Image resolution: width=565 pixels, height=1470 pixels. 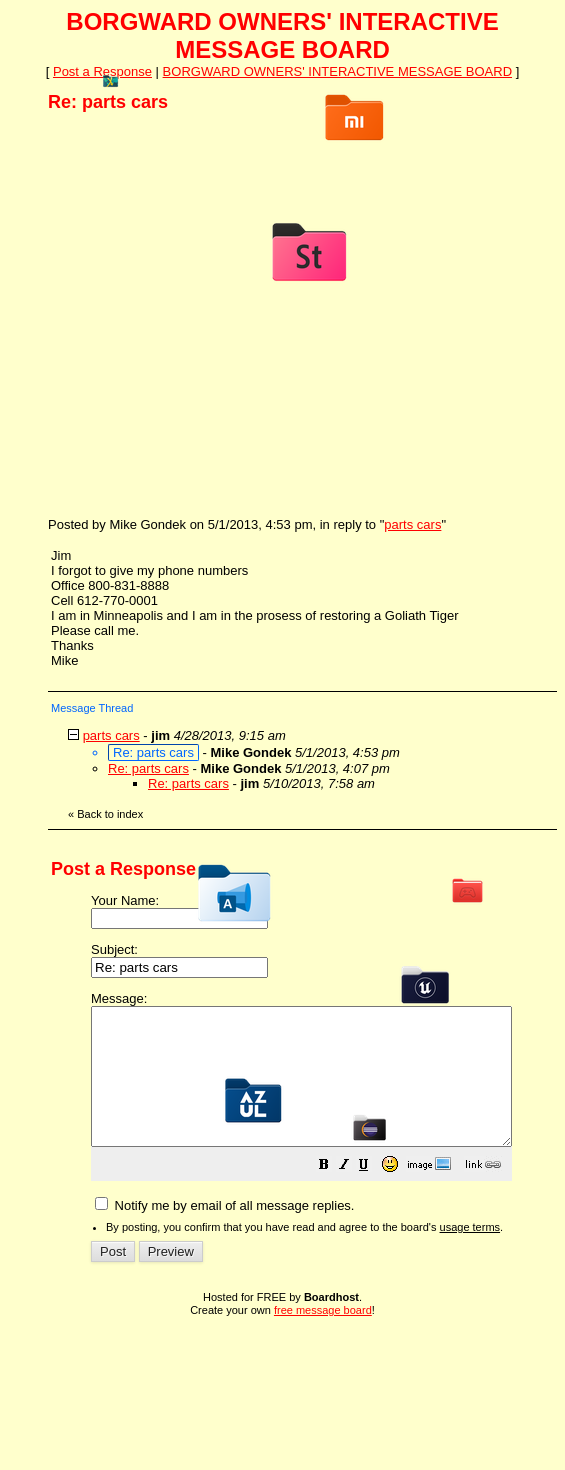 I want to click on open xiaomi-related files folder, so click(x=354, y=119).